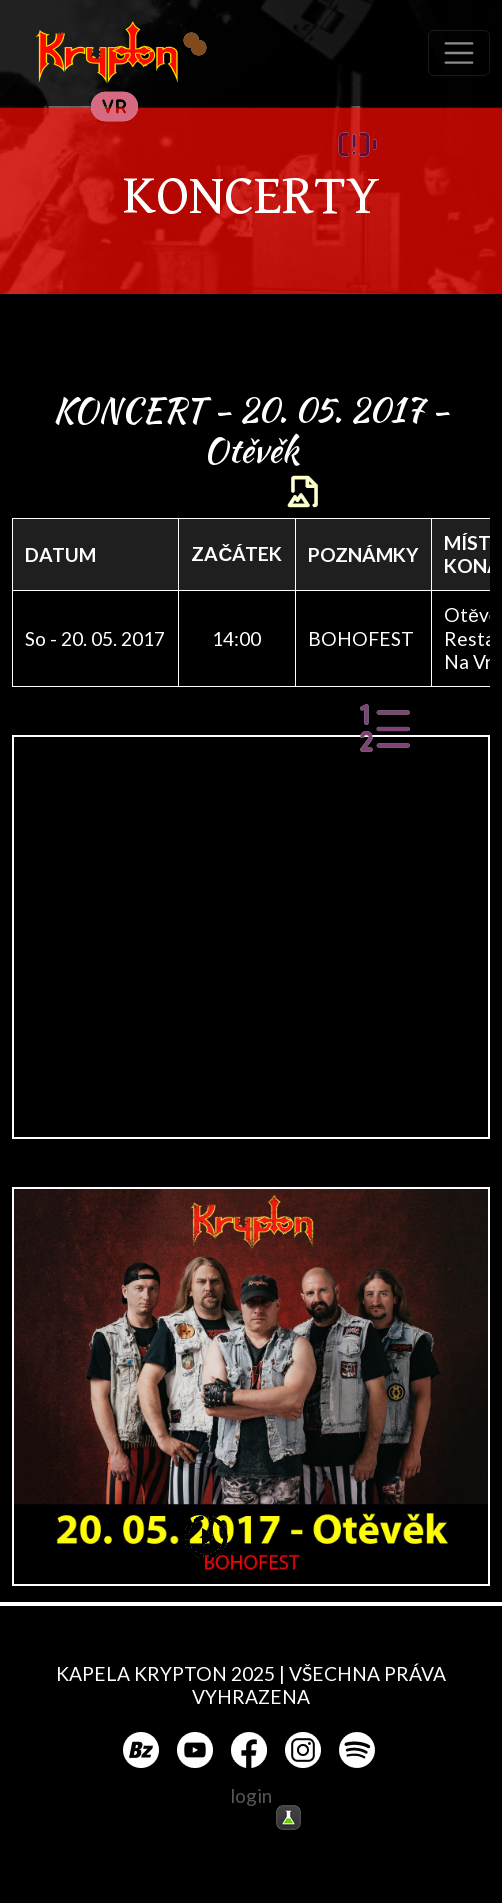 Image resolution: width=502 pixels, height=1903 pixels. I want to click on indicates low battery warning, so click(357, 144).